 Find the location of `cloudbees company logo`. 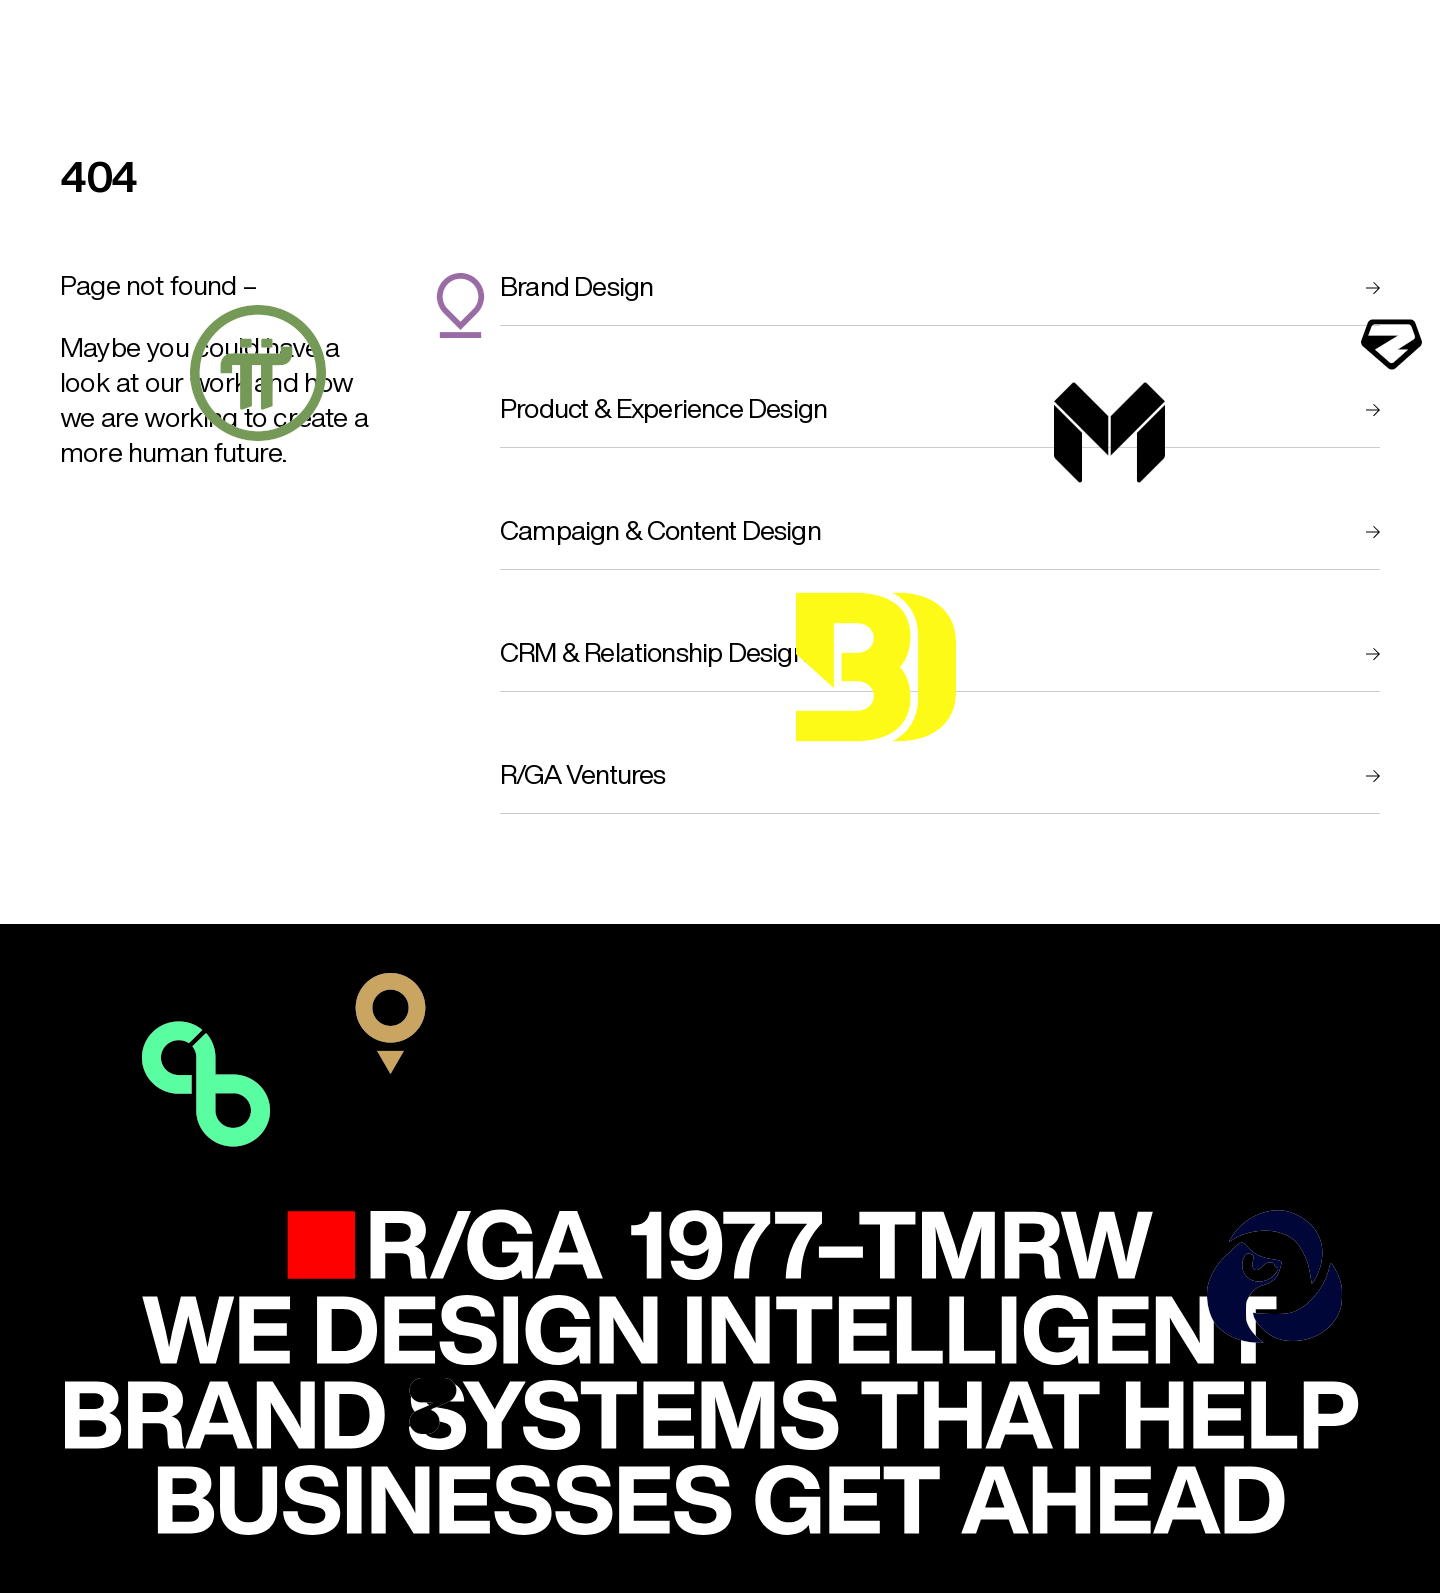

cloudbees company logo is located at coordinates (206, 1084).